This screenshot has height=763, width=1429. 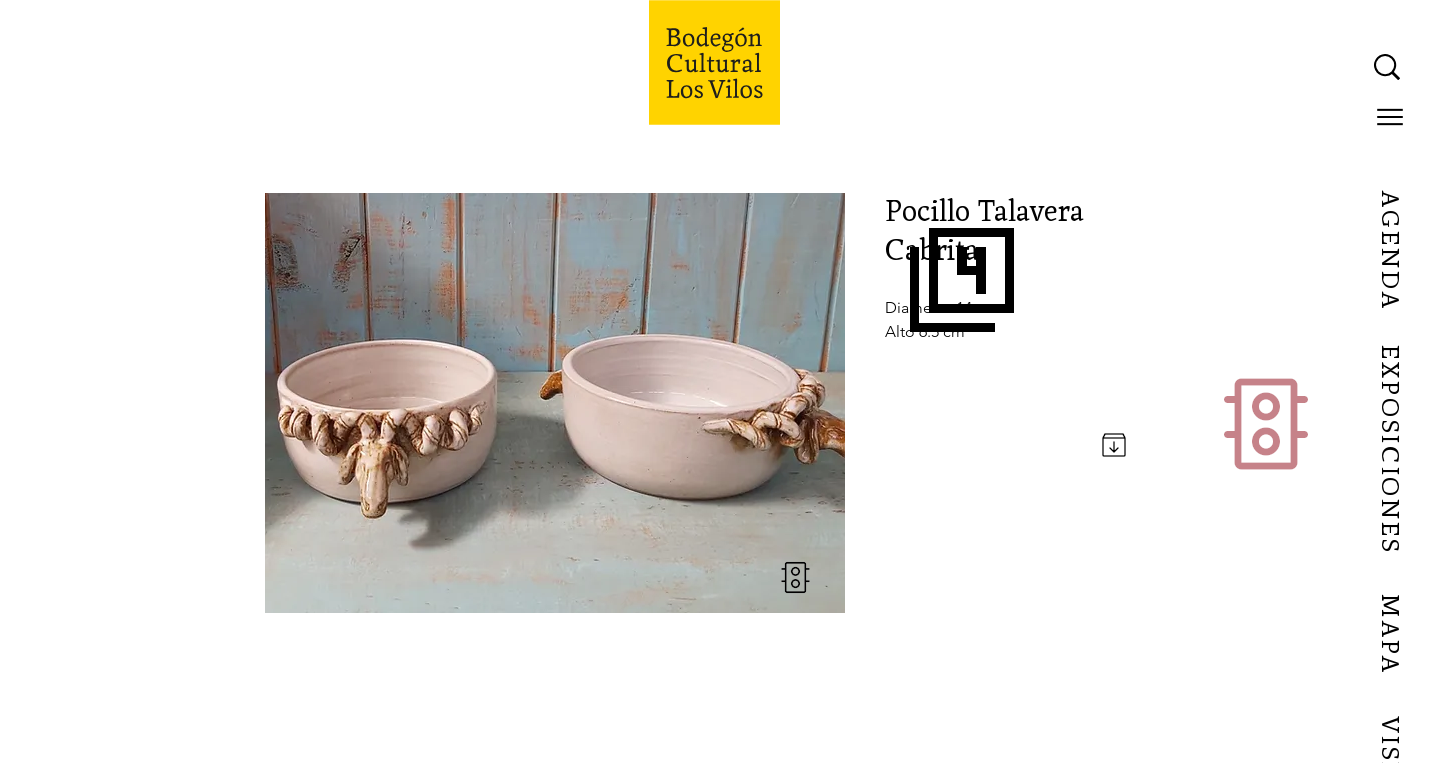 What do you see at coordinates (795, 577) in the screenshot?
I see `traffic or transportation settings` at bounding box center [795, 577].